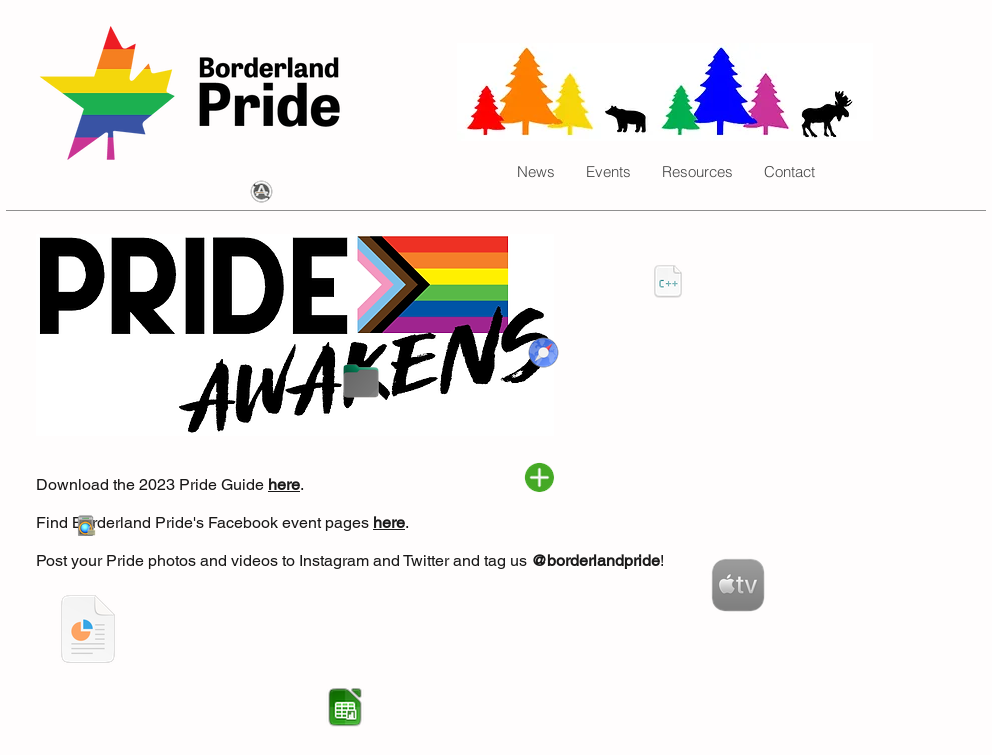  Describe the element at coordinates (345, 707) in the screenshot. I see `open LibreOffice Calc spreadsheet application` at that location.